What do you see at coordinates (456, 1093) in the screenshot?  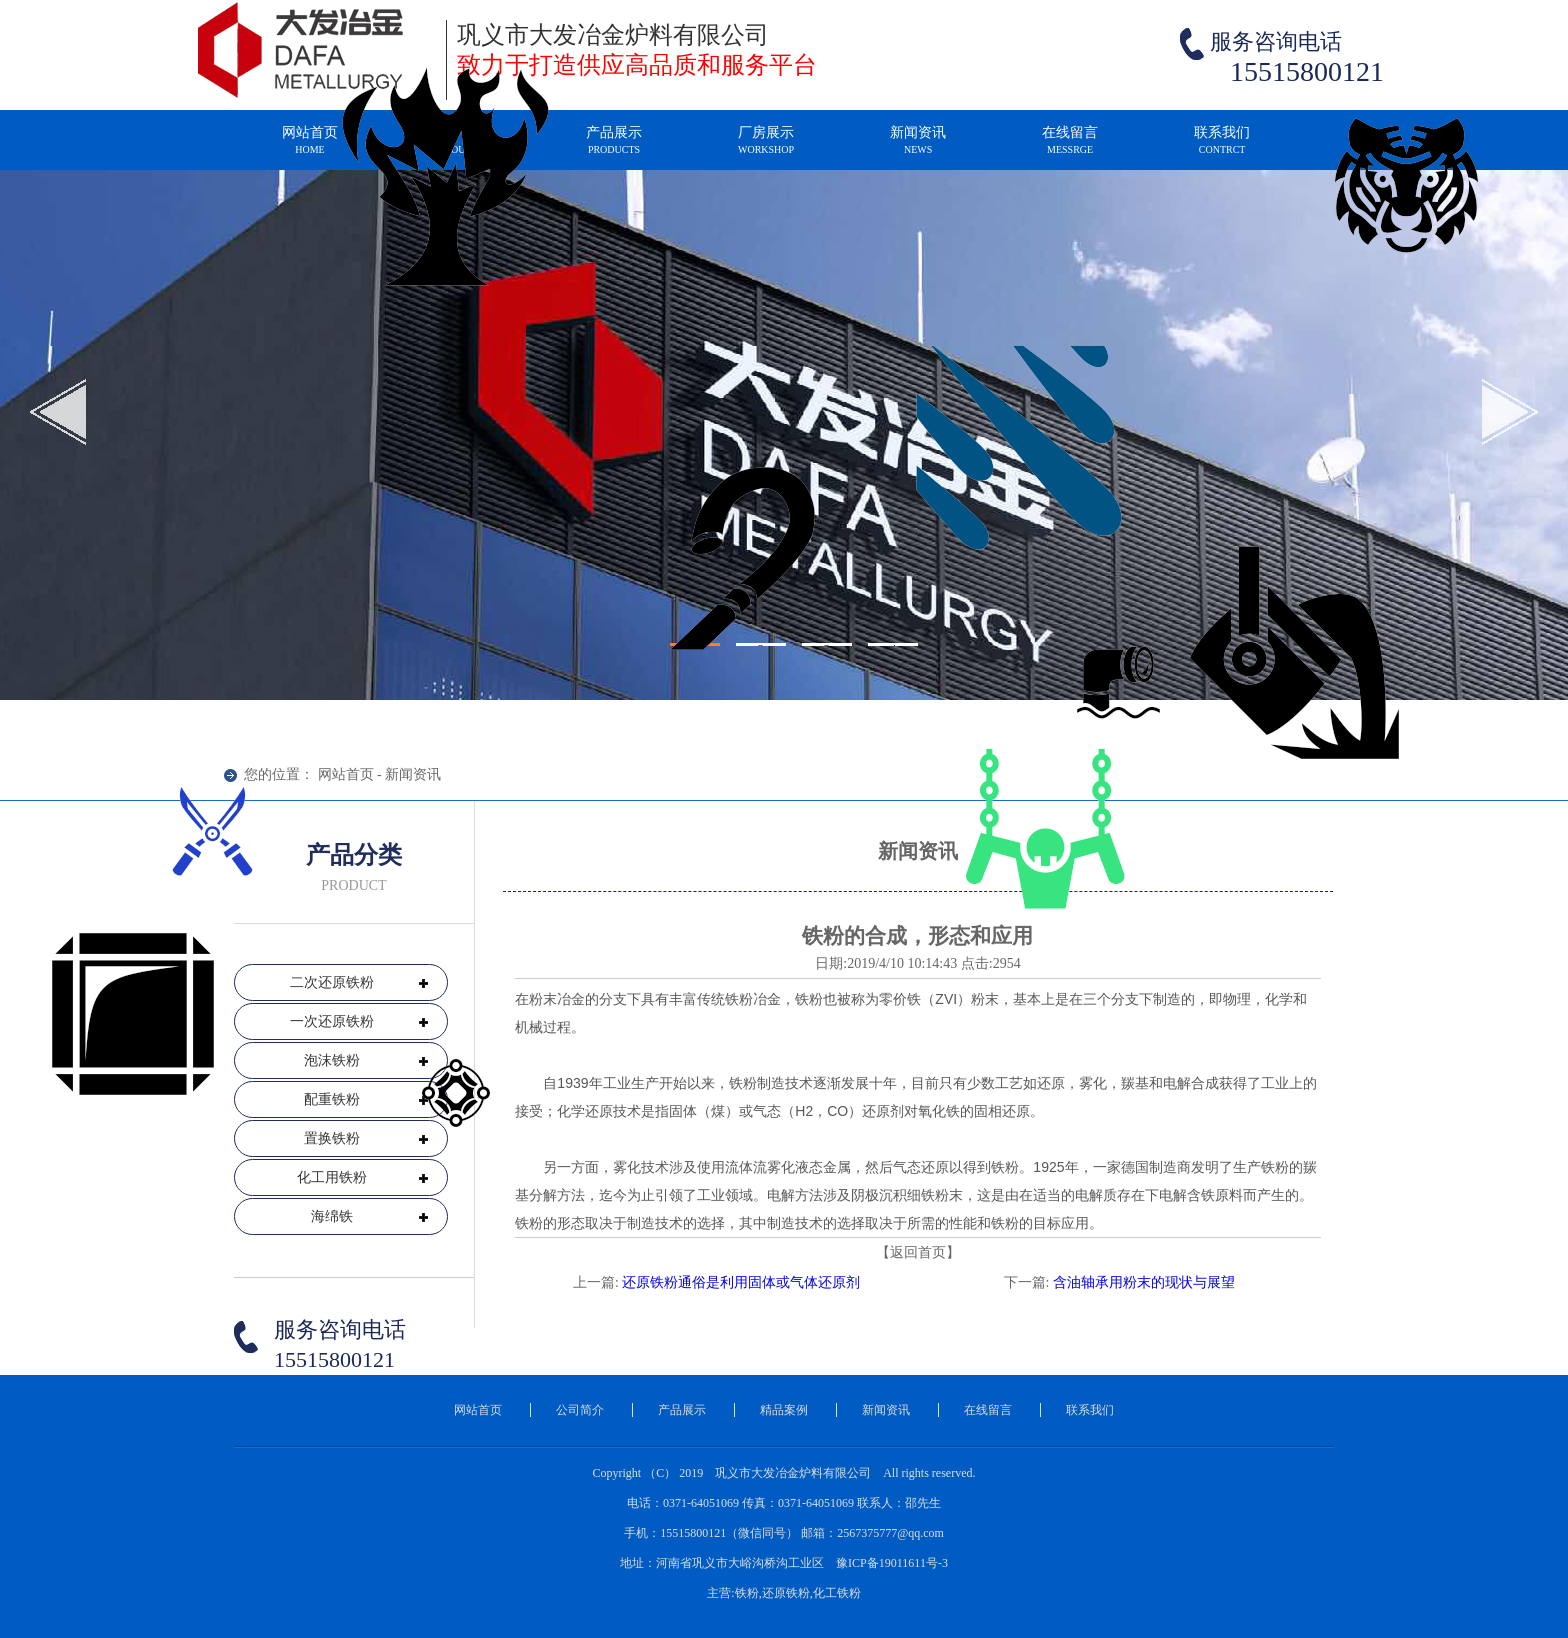 I see `network or connection hub icon` at bounding box center [456, 1093].